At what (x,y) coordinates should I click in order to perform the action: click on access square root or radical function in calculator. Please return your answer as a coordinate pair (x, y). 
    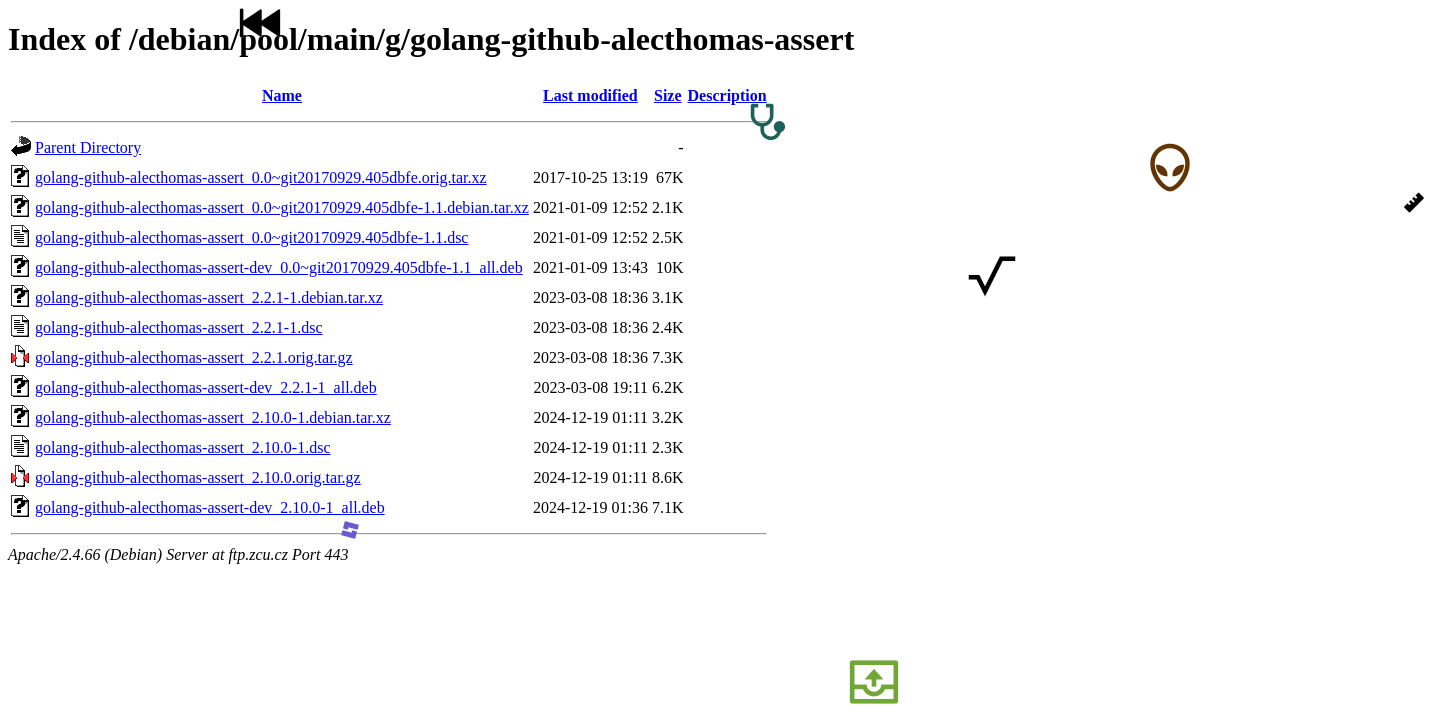
    Looking at the image, I should click on (992, 275).